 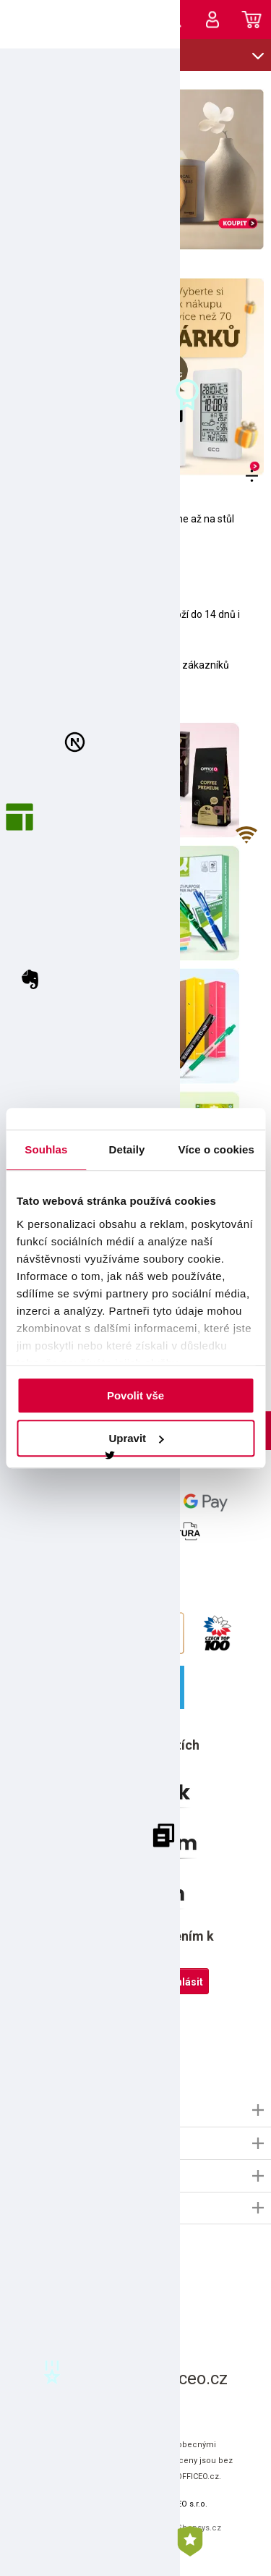 I want to click on share to twitter, so click(x=110, y=1455).